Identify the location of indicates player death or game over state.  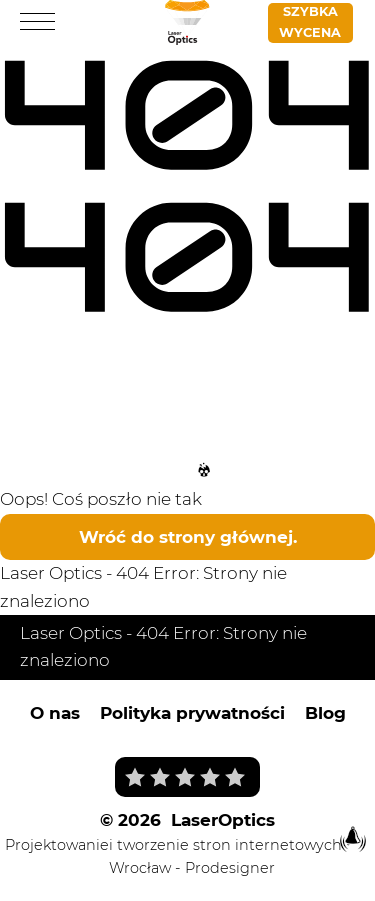
(204, 470).